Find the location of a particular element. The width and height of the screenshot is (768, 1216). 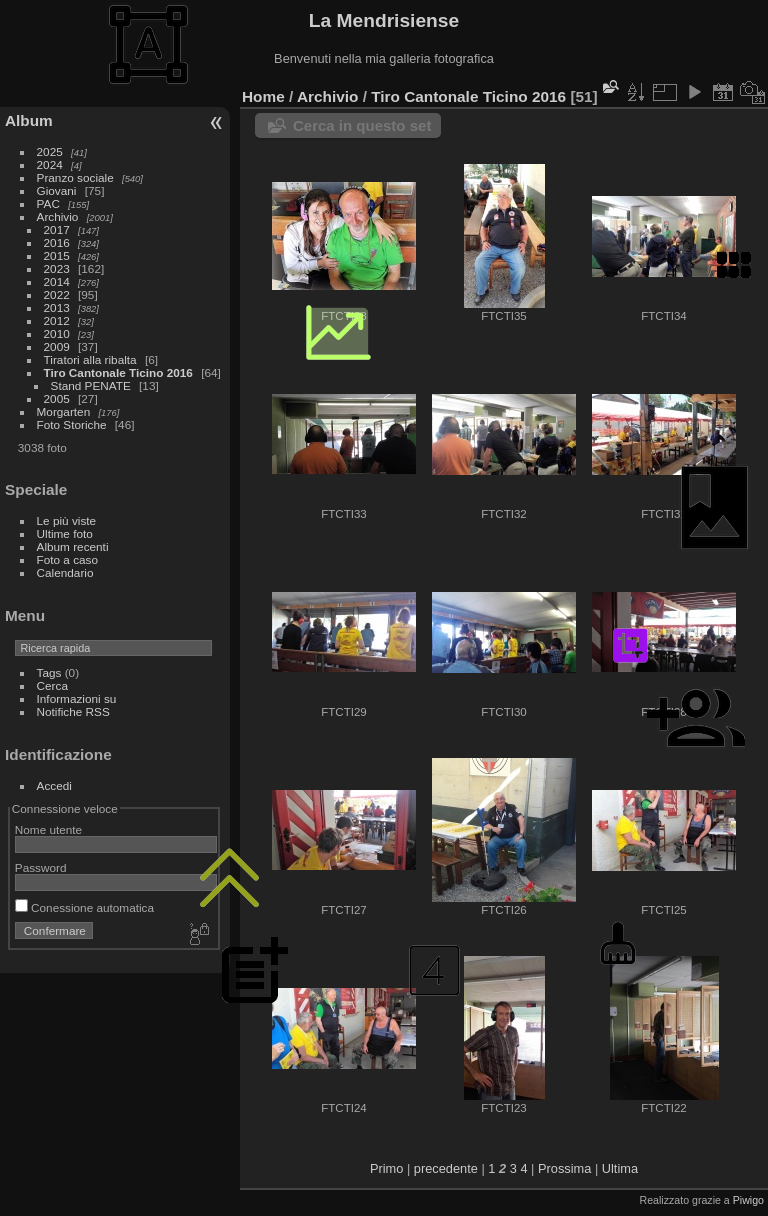

access cleaning or housekeeping services is located at coordinates (618, 943).